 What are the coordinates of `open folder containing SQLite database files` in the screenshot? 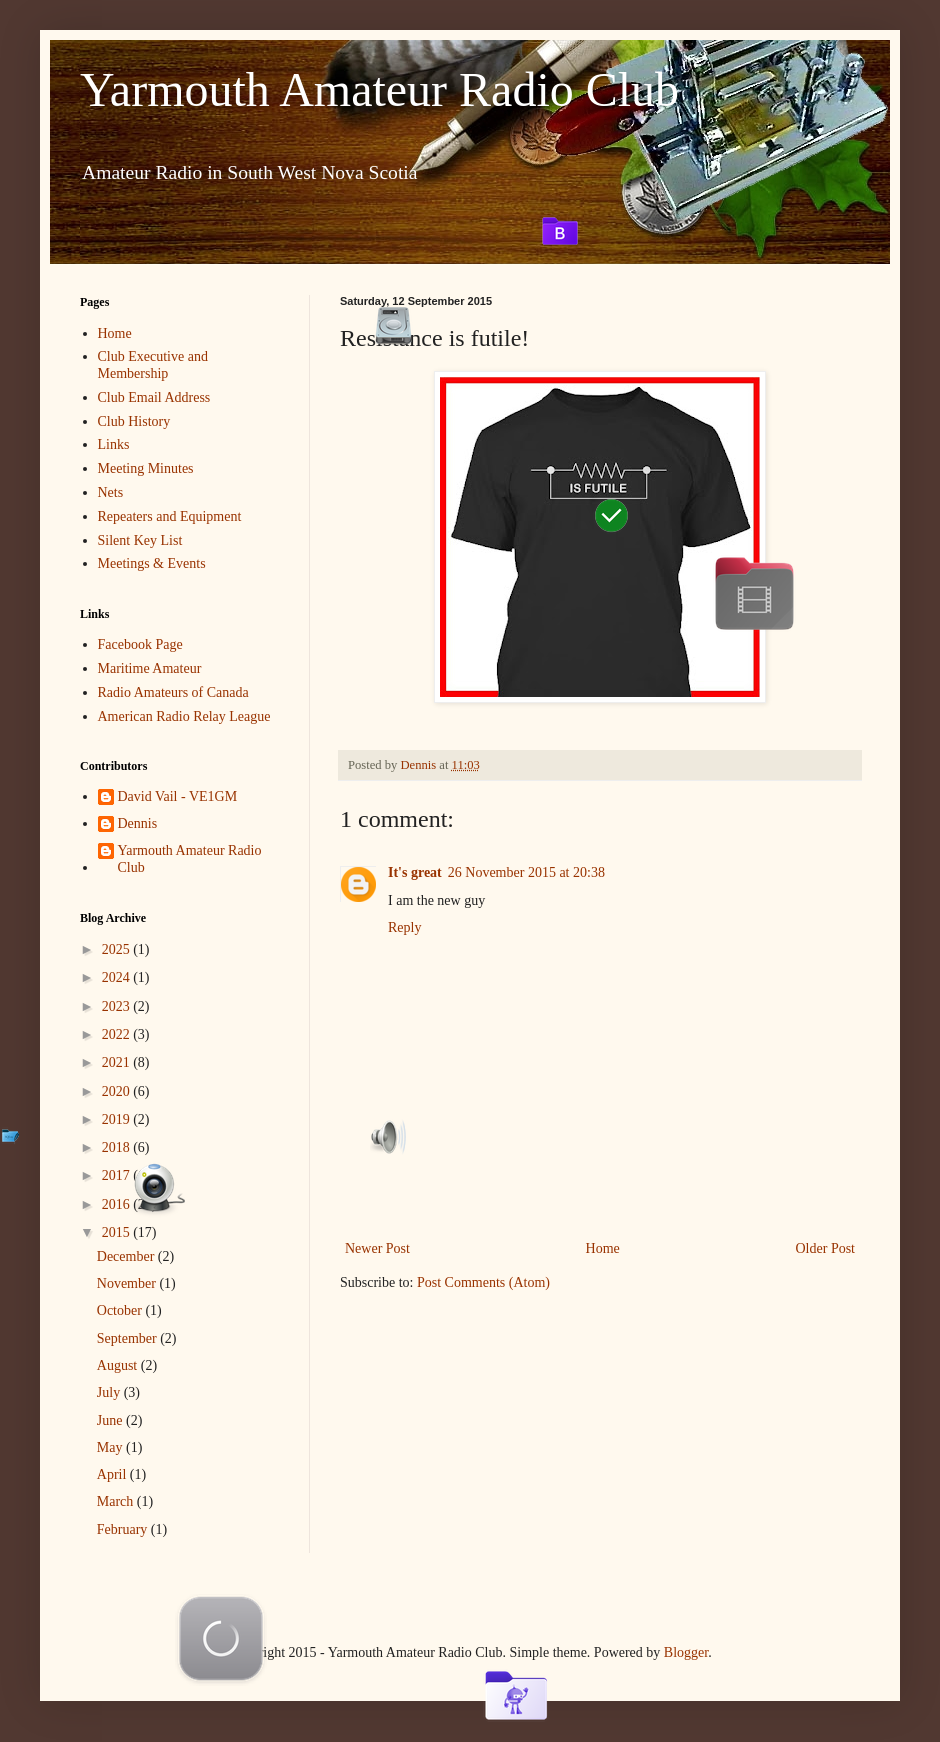 It's located at (10, 1136).